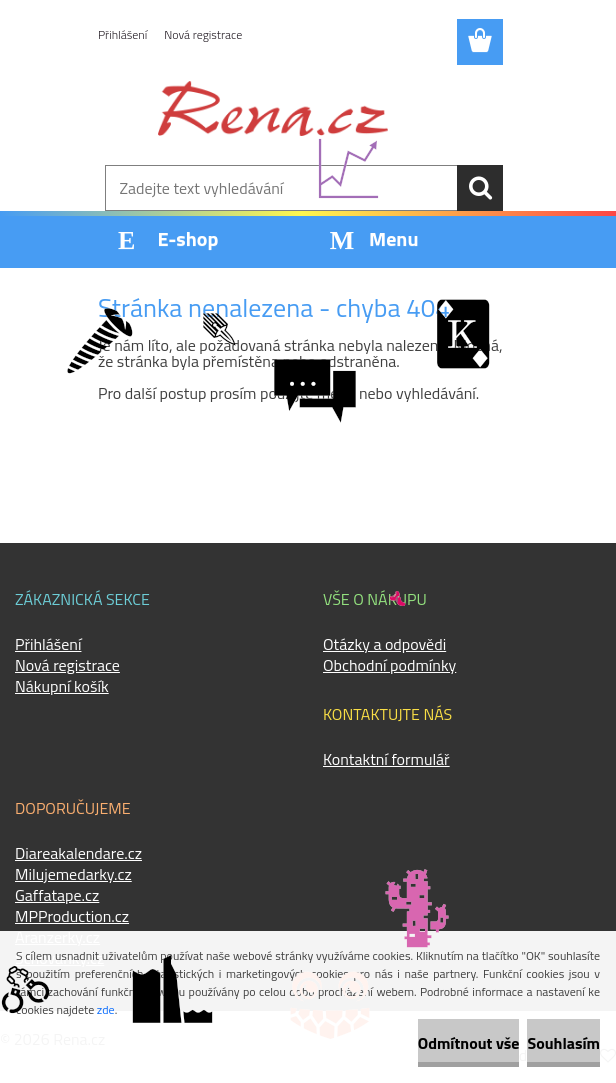 The image size is (616, 1083). I want to click on desert or arid environment indicator, so click(409, 908).